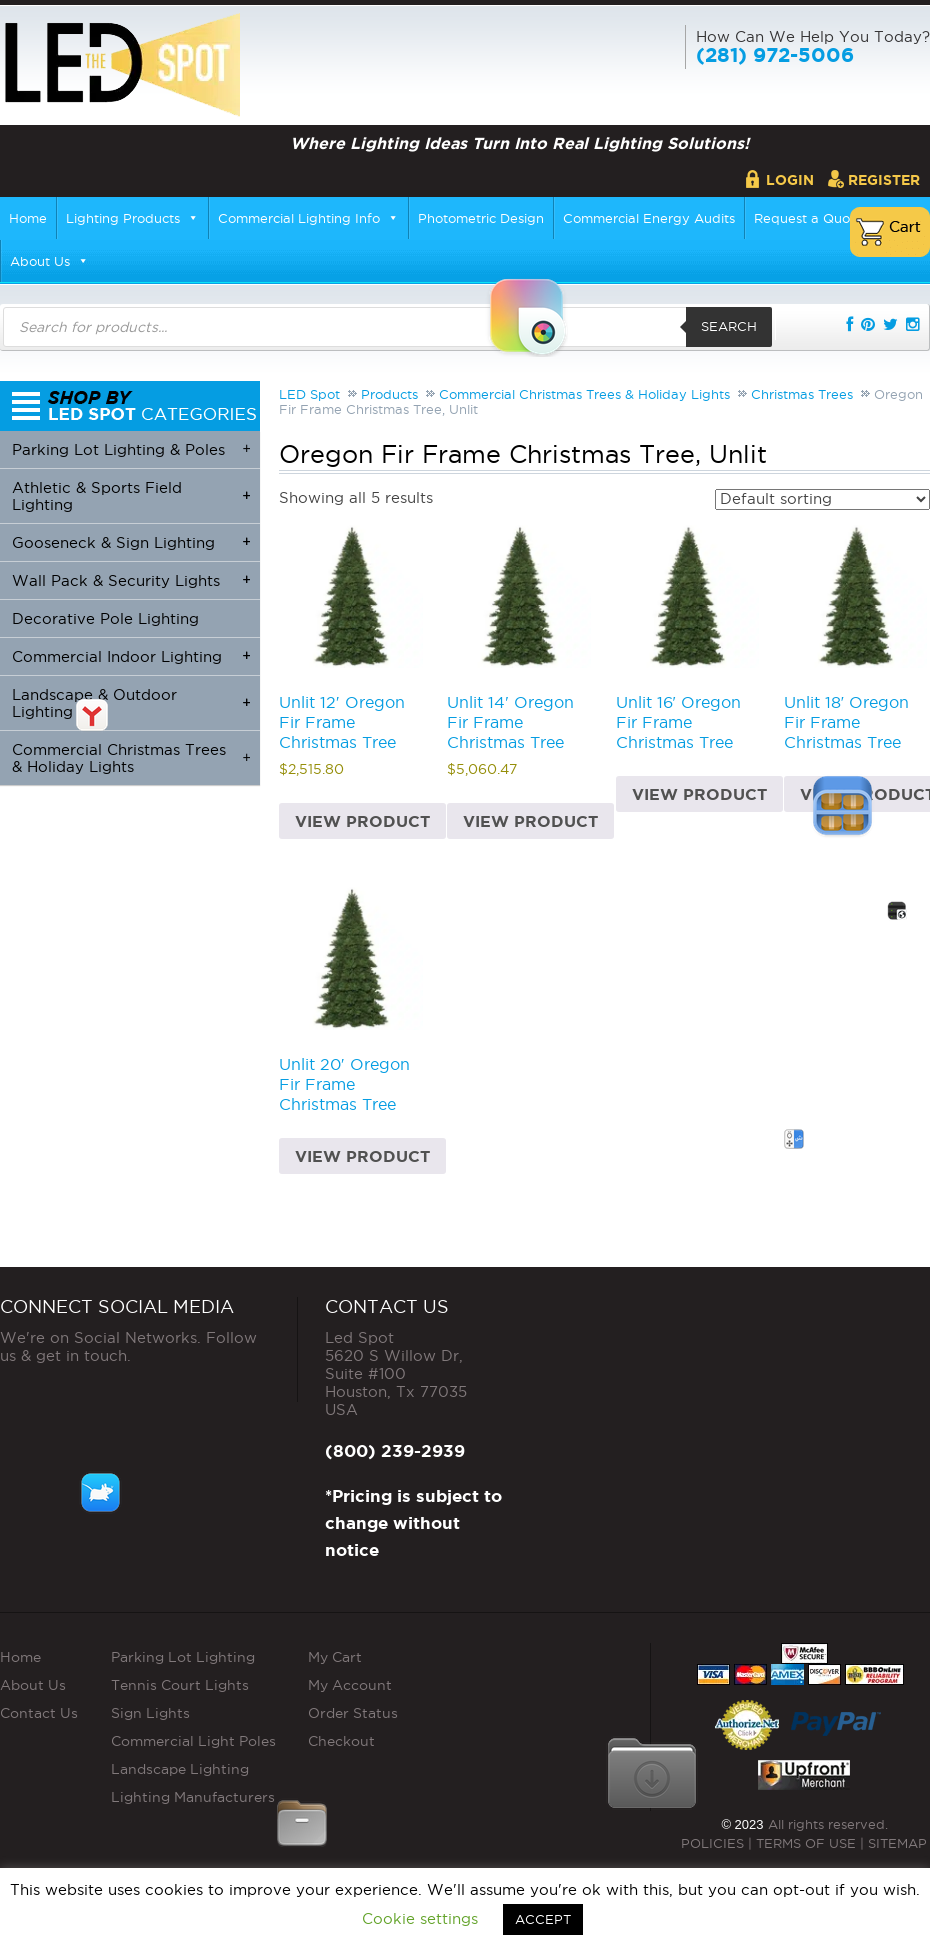 This screenshot has width=930, height=1952. Describe the element at coordinates (100, 1492) in the screenshot. I see `launch xfce desktop environment` at that location.